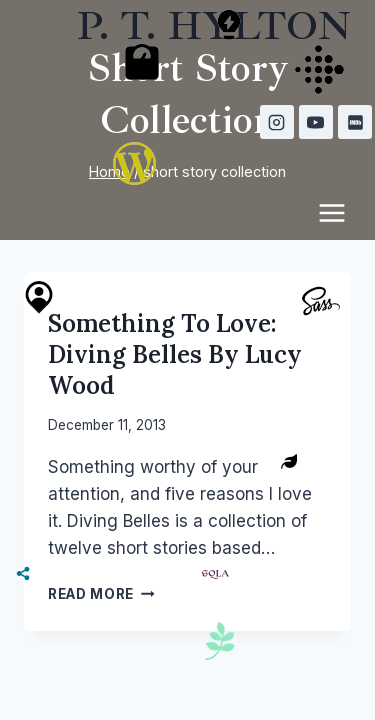  I want to click on access quick ideas or tips, so click(229, 24).